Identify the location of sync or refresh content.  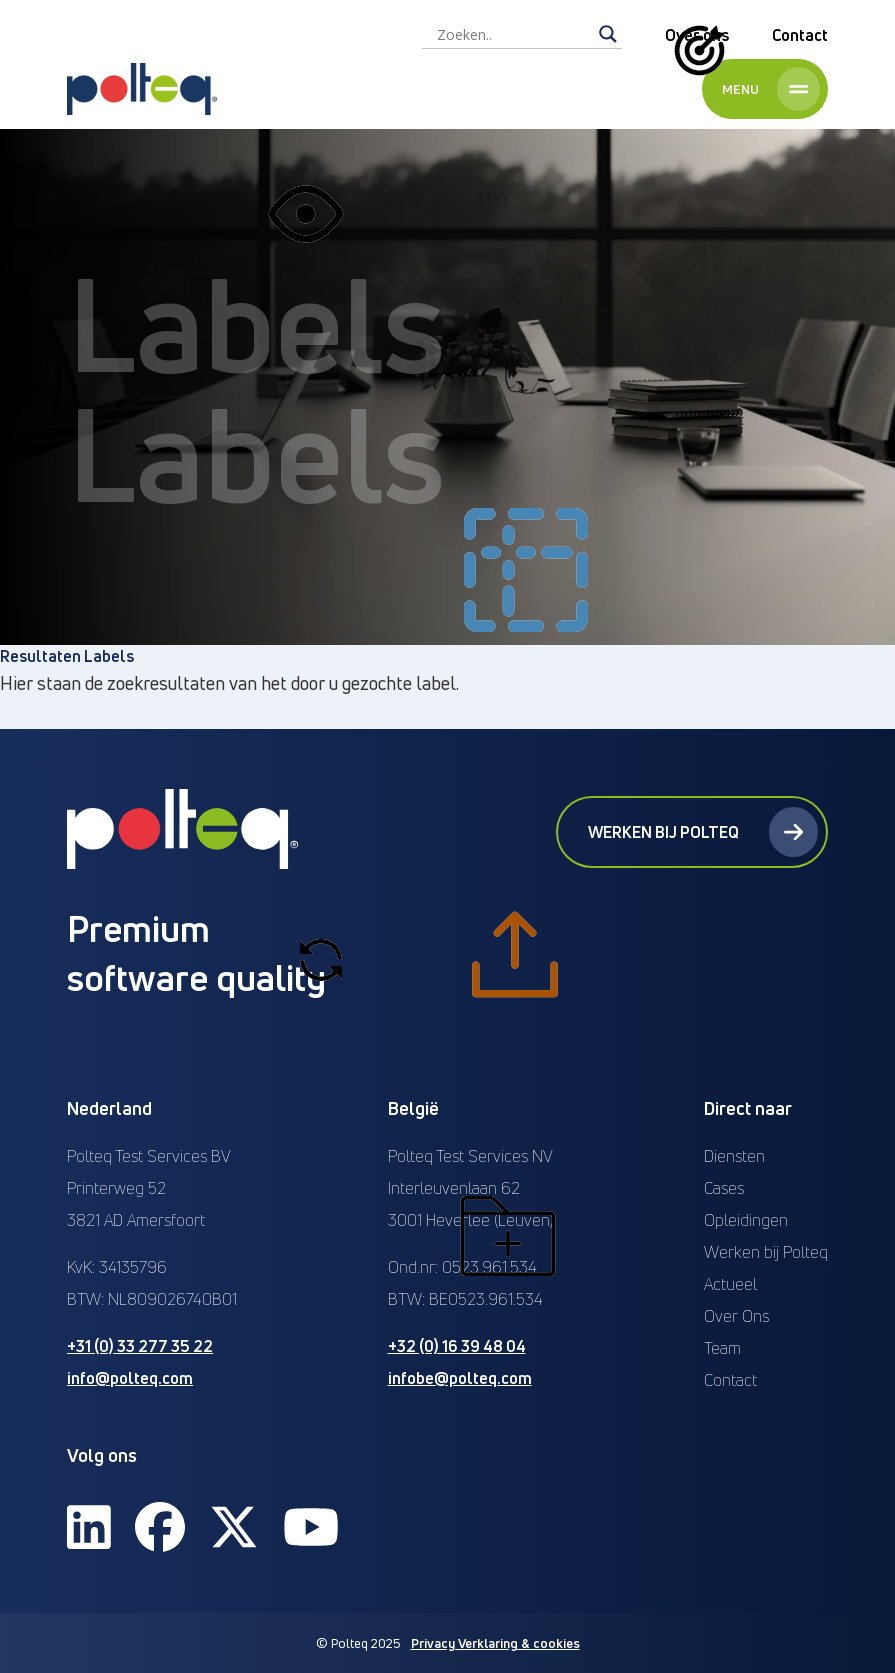
(321, 960).